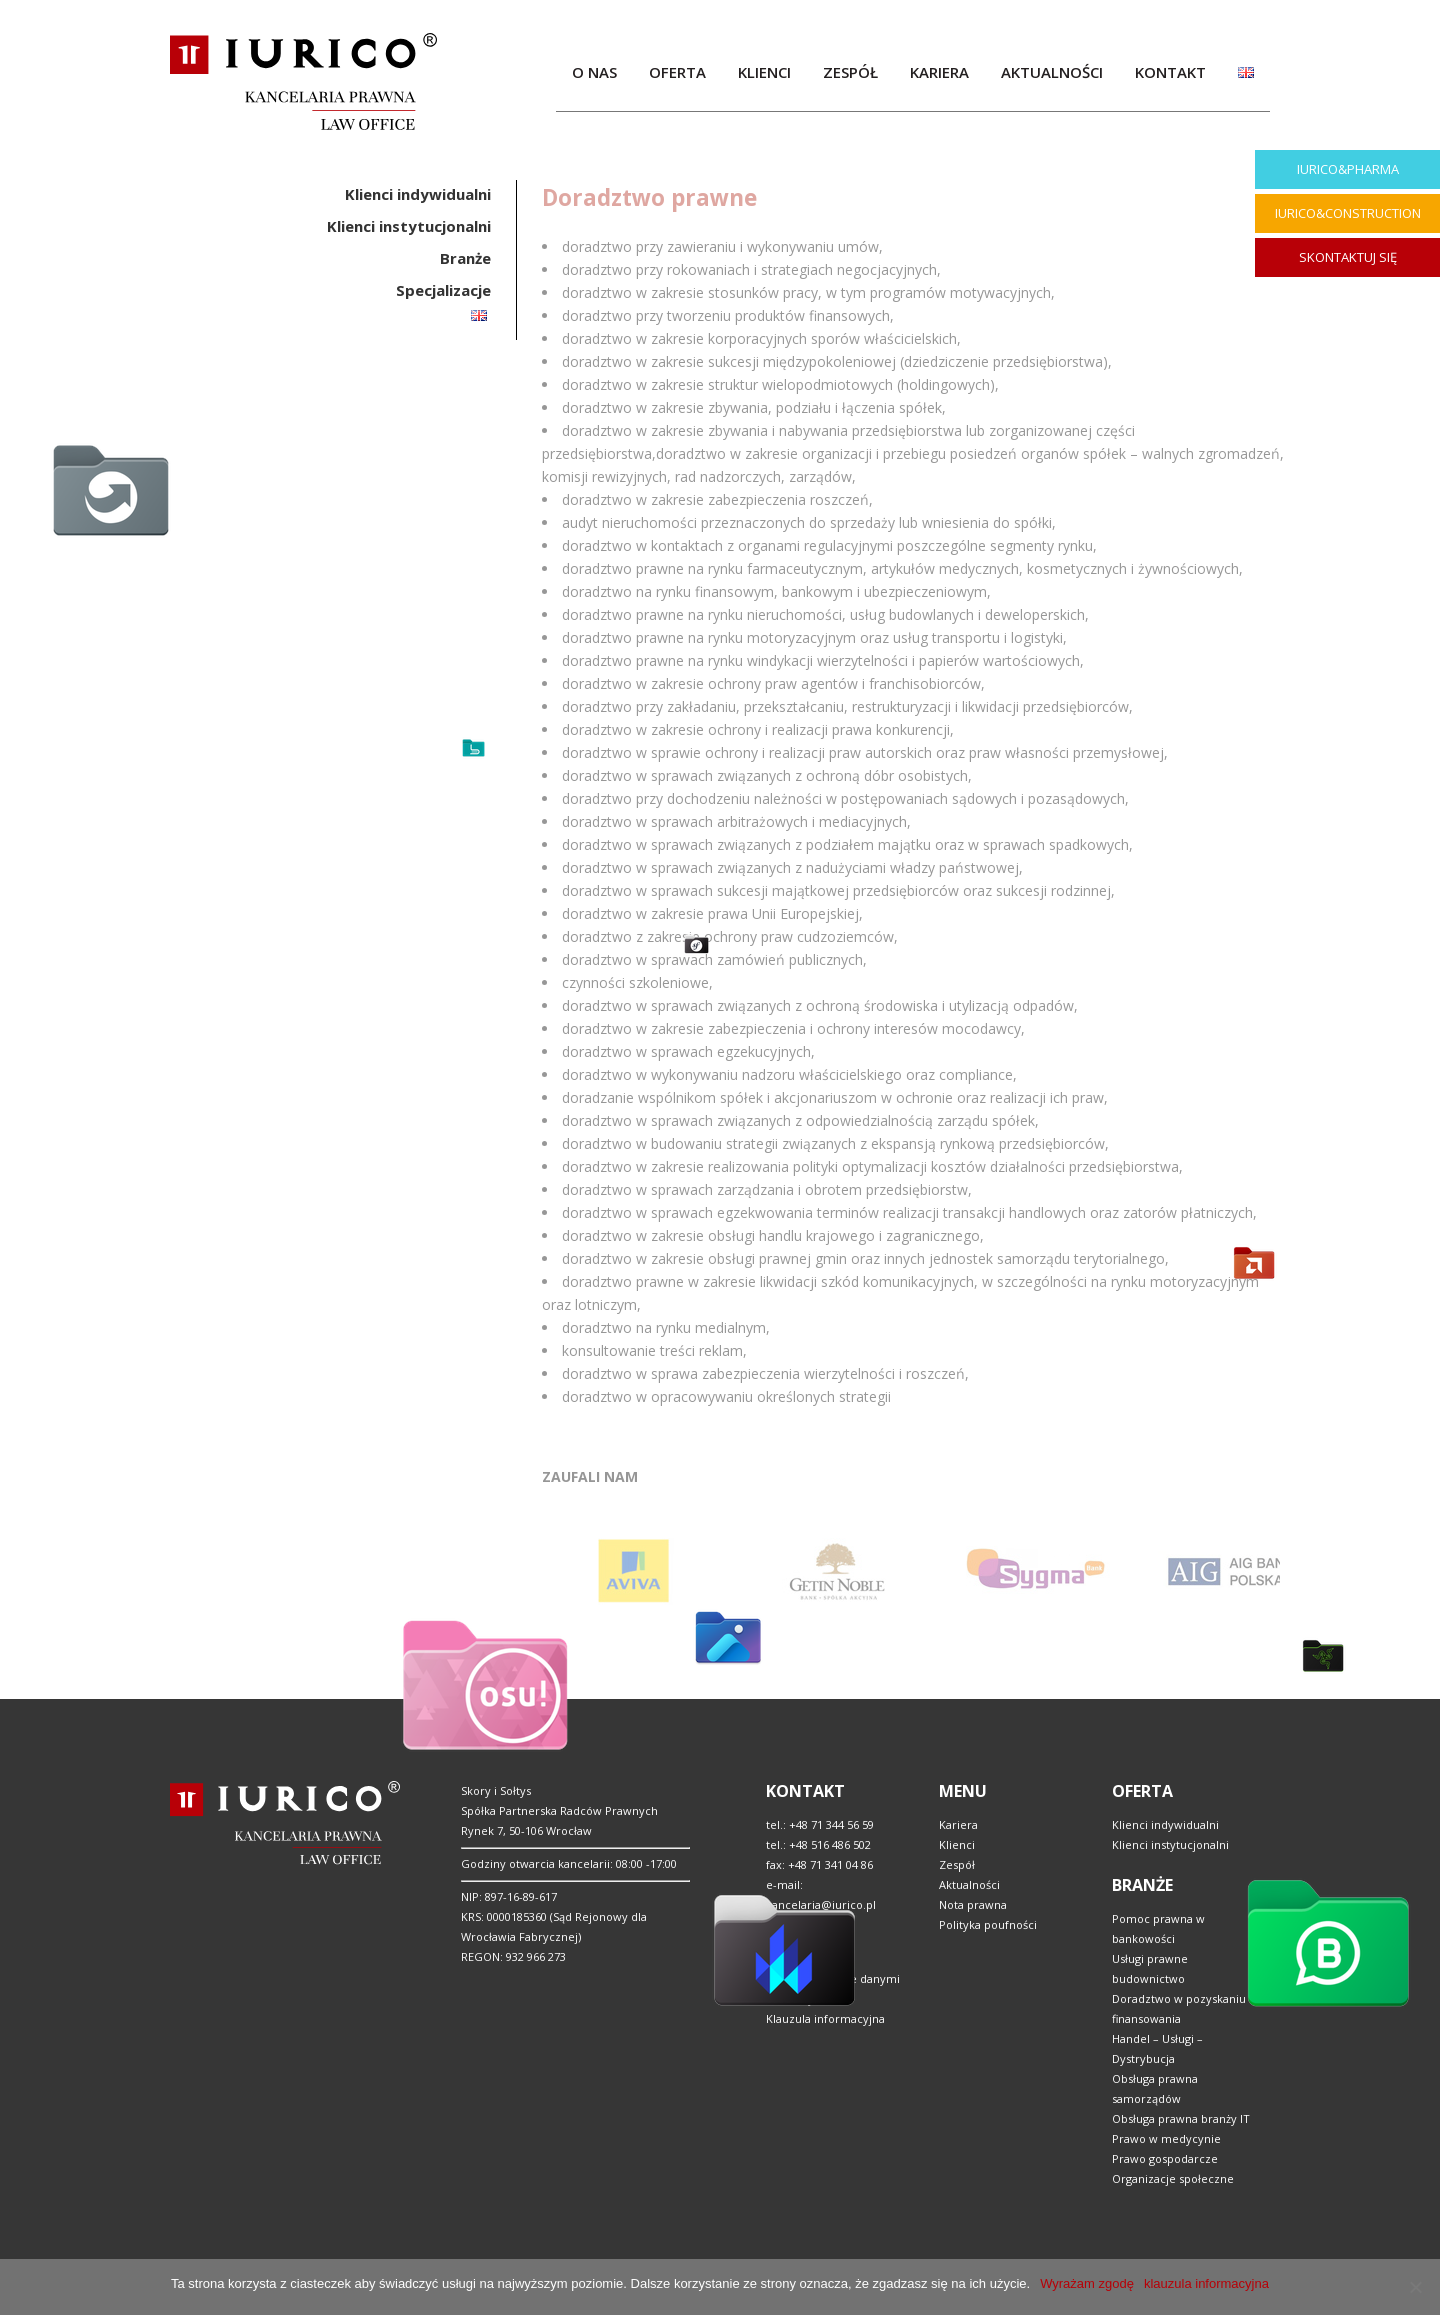  Describe the element at coordinates (696, 944) in the screenshot. I see `open symfony project folder` at that location.